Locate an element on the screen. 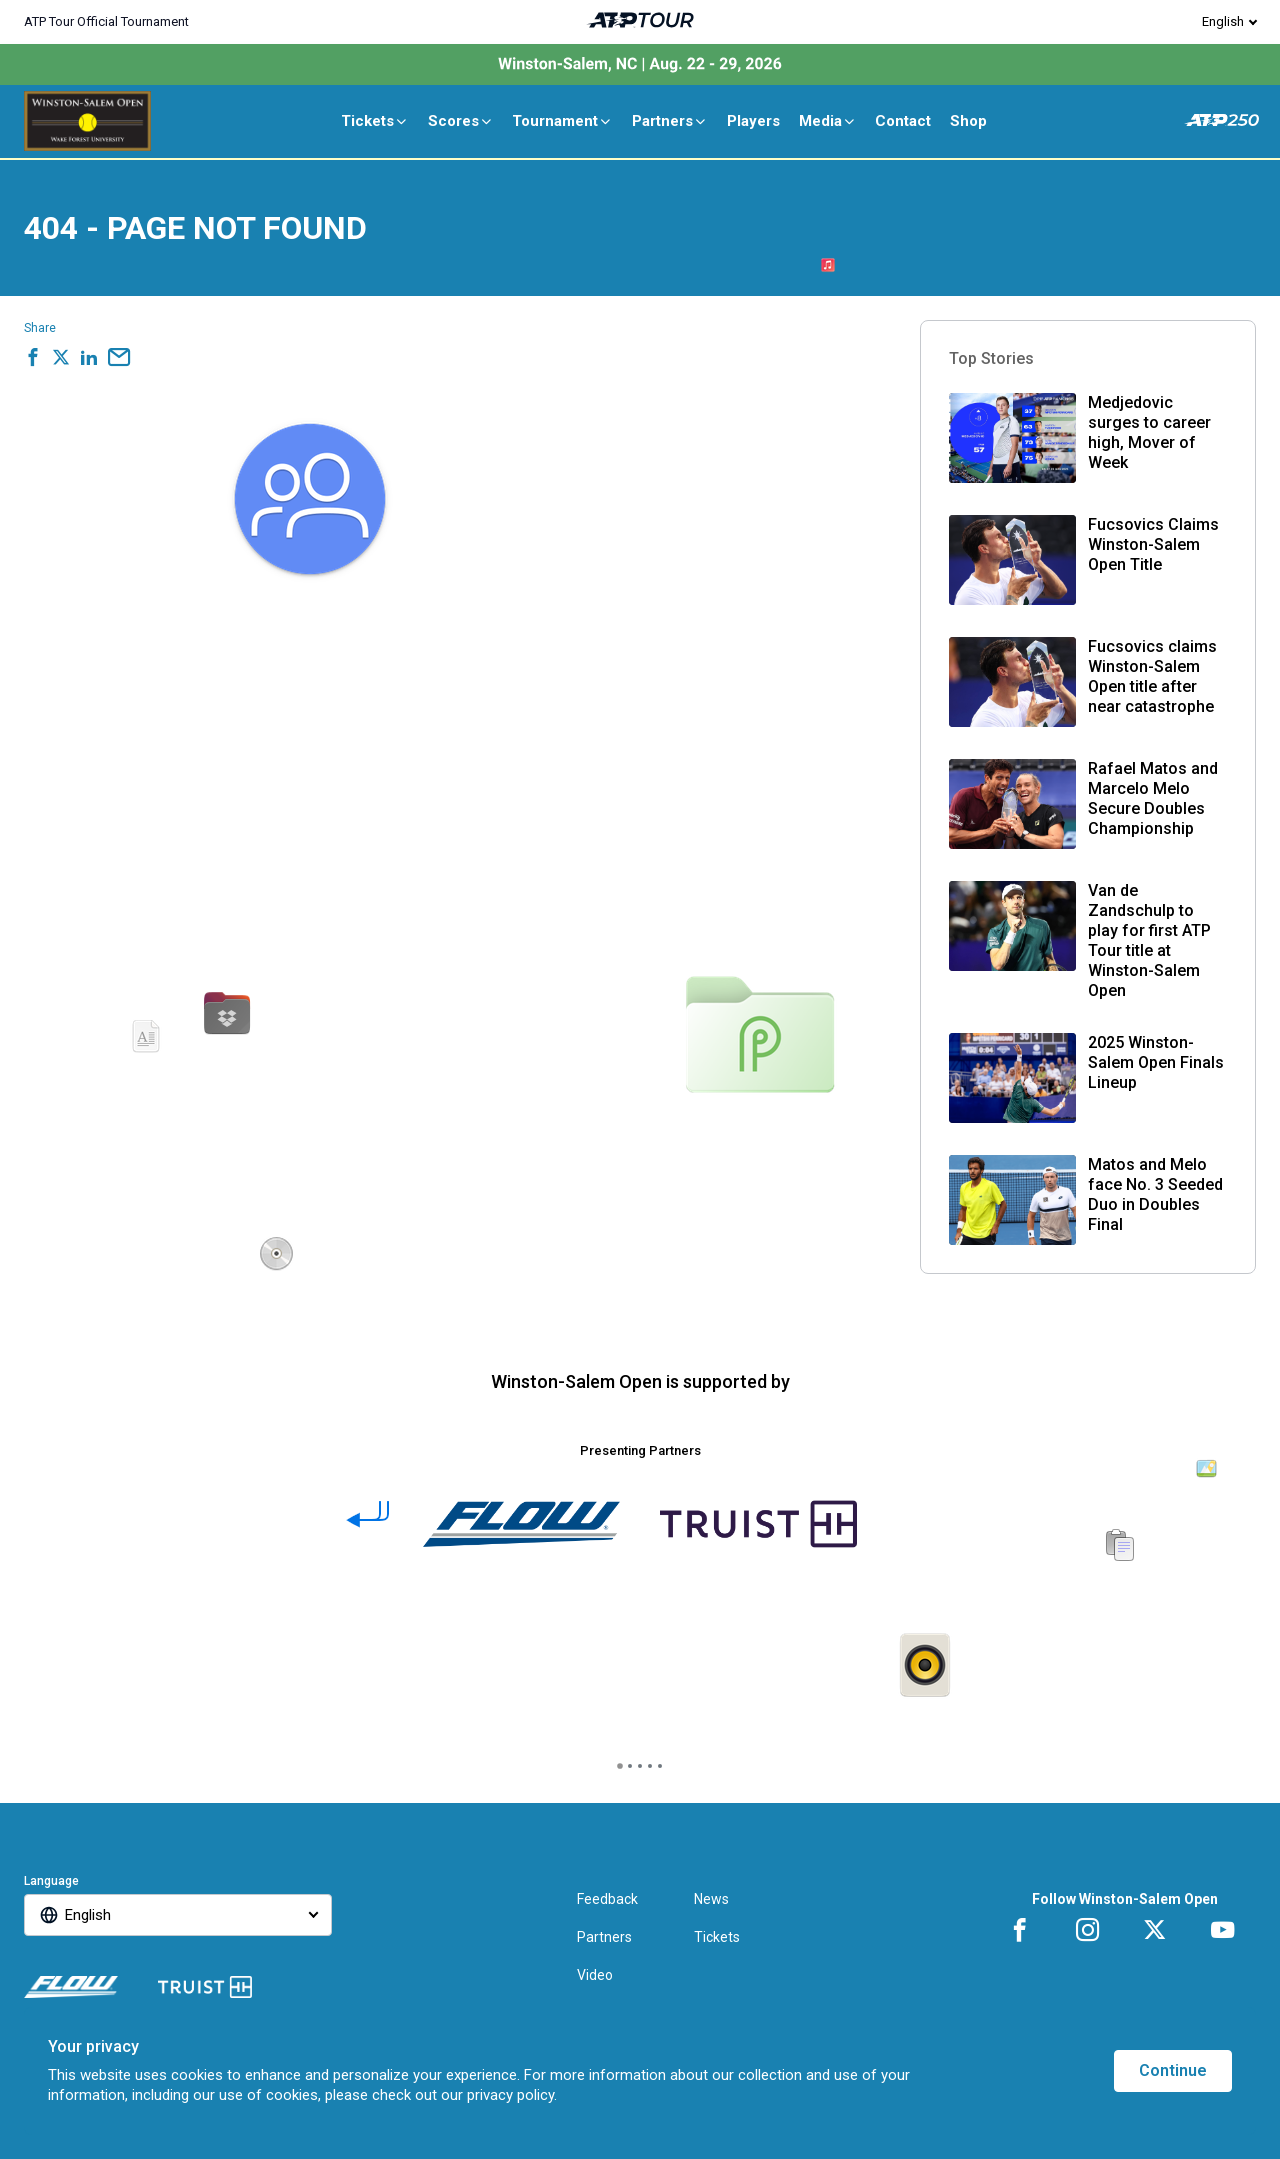 The height and width of the screenshot is (2159, 1280). open a rich text format document is located at coordinates (146, 1036).